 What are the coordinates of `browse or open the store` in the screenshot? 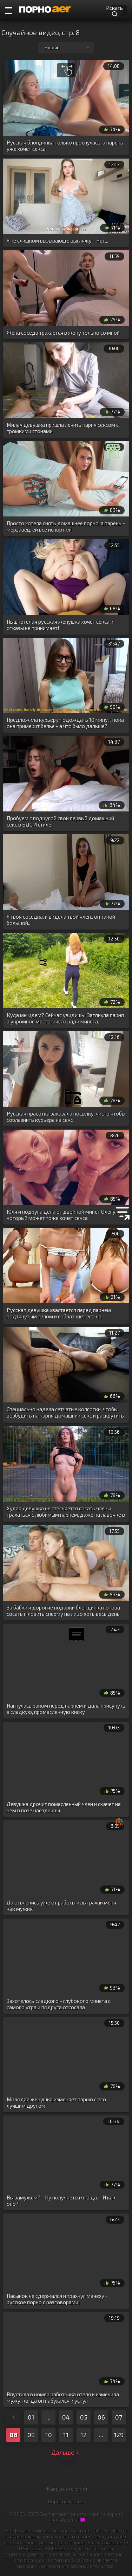 It's located at (113, 451).